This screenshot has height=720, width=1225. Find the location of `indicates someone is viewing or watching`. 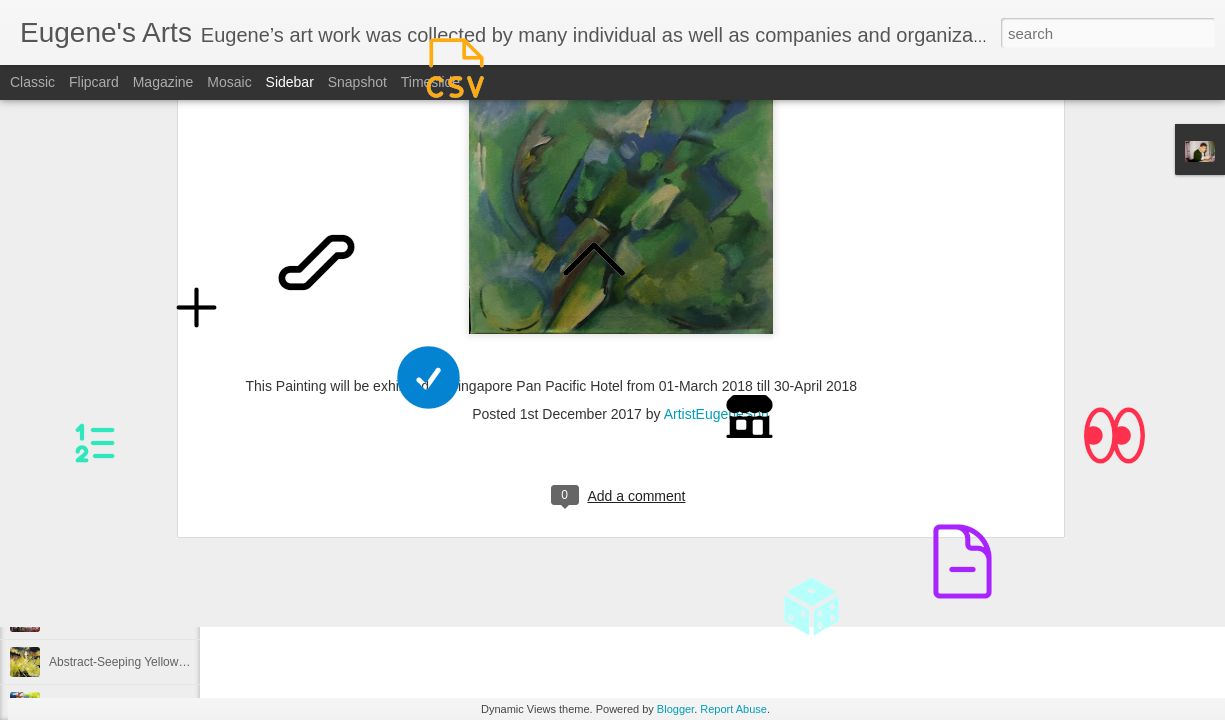

indicates someone is viewing or watching is located at coordinates (1114, 435).